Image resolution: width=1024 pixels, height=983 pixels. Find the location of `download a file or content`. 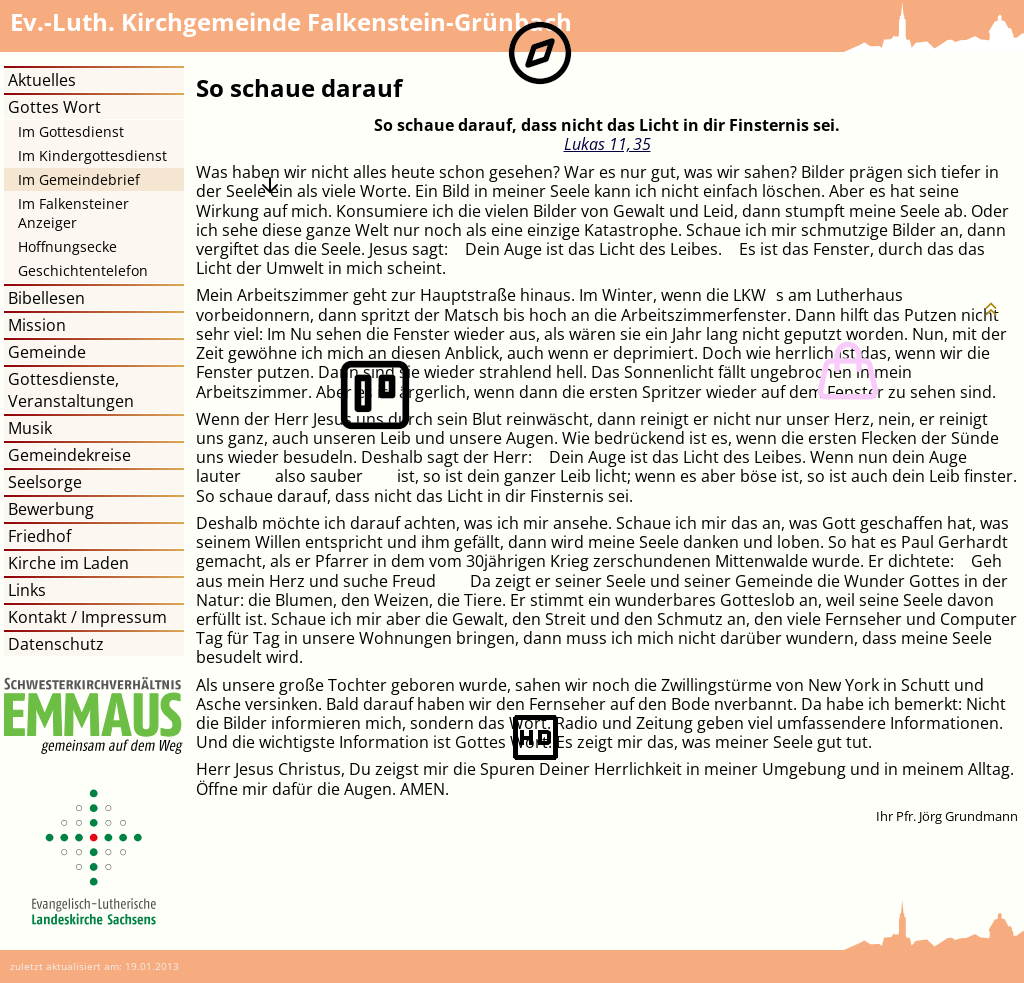

download a file or content is located at coordinates (270, 185).